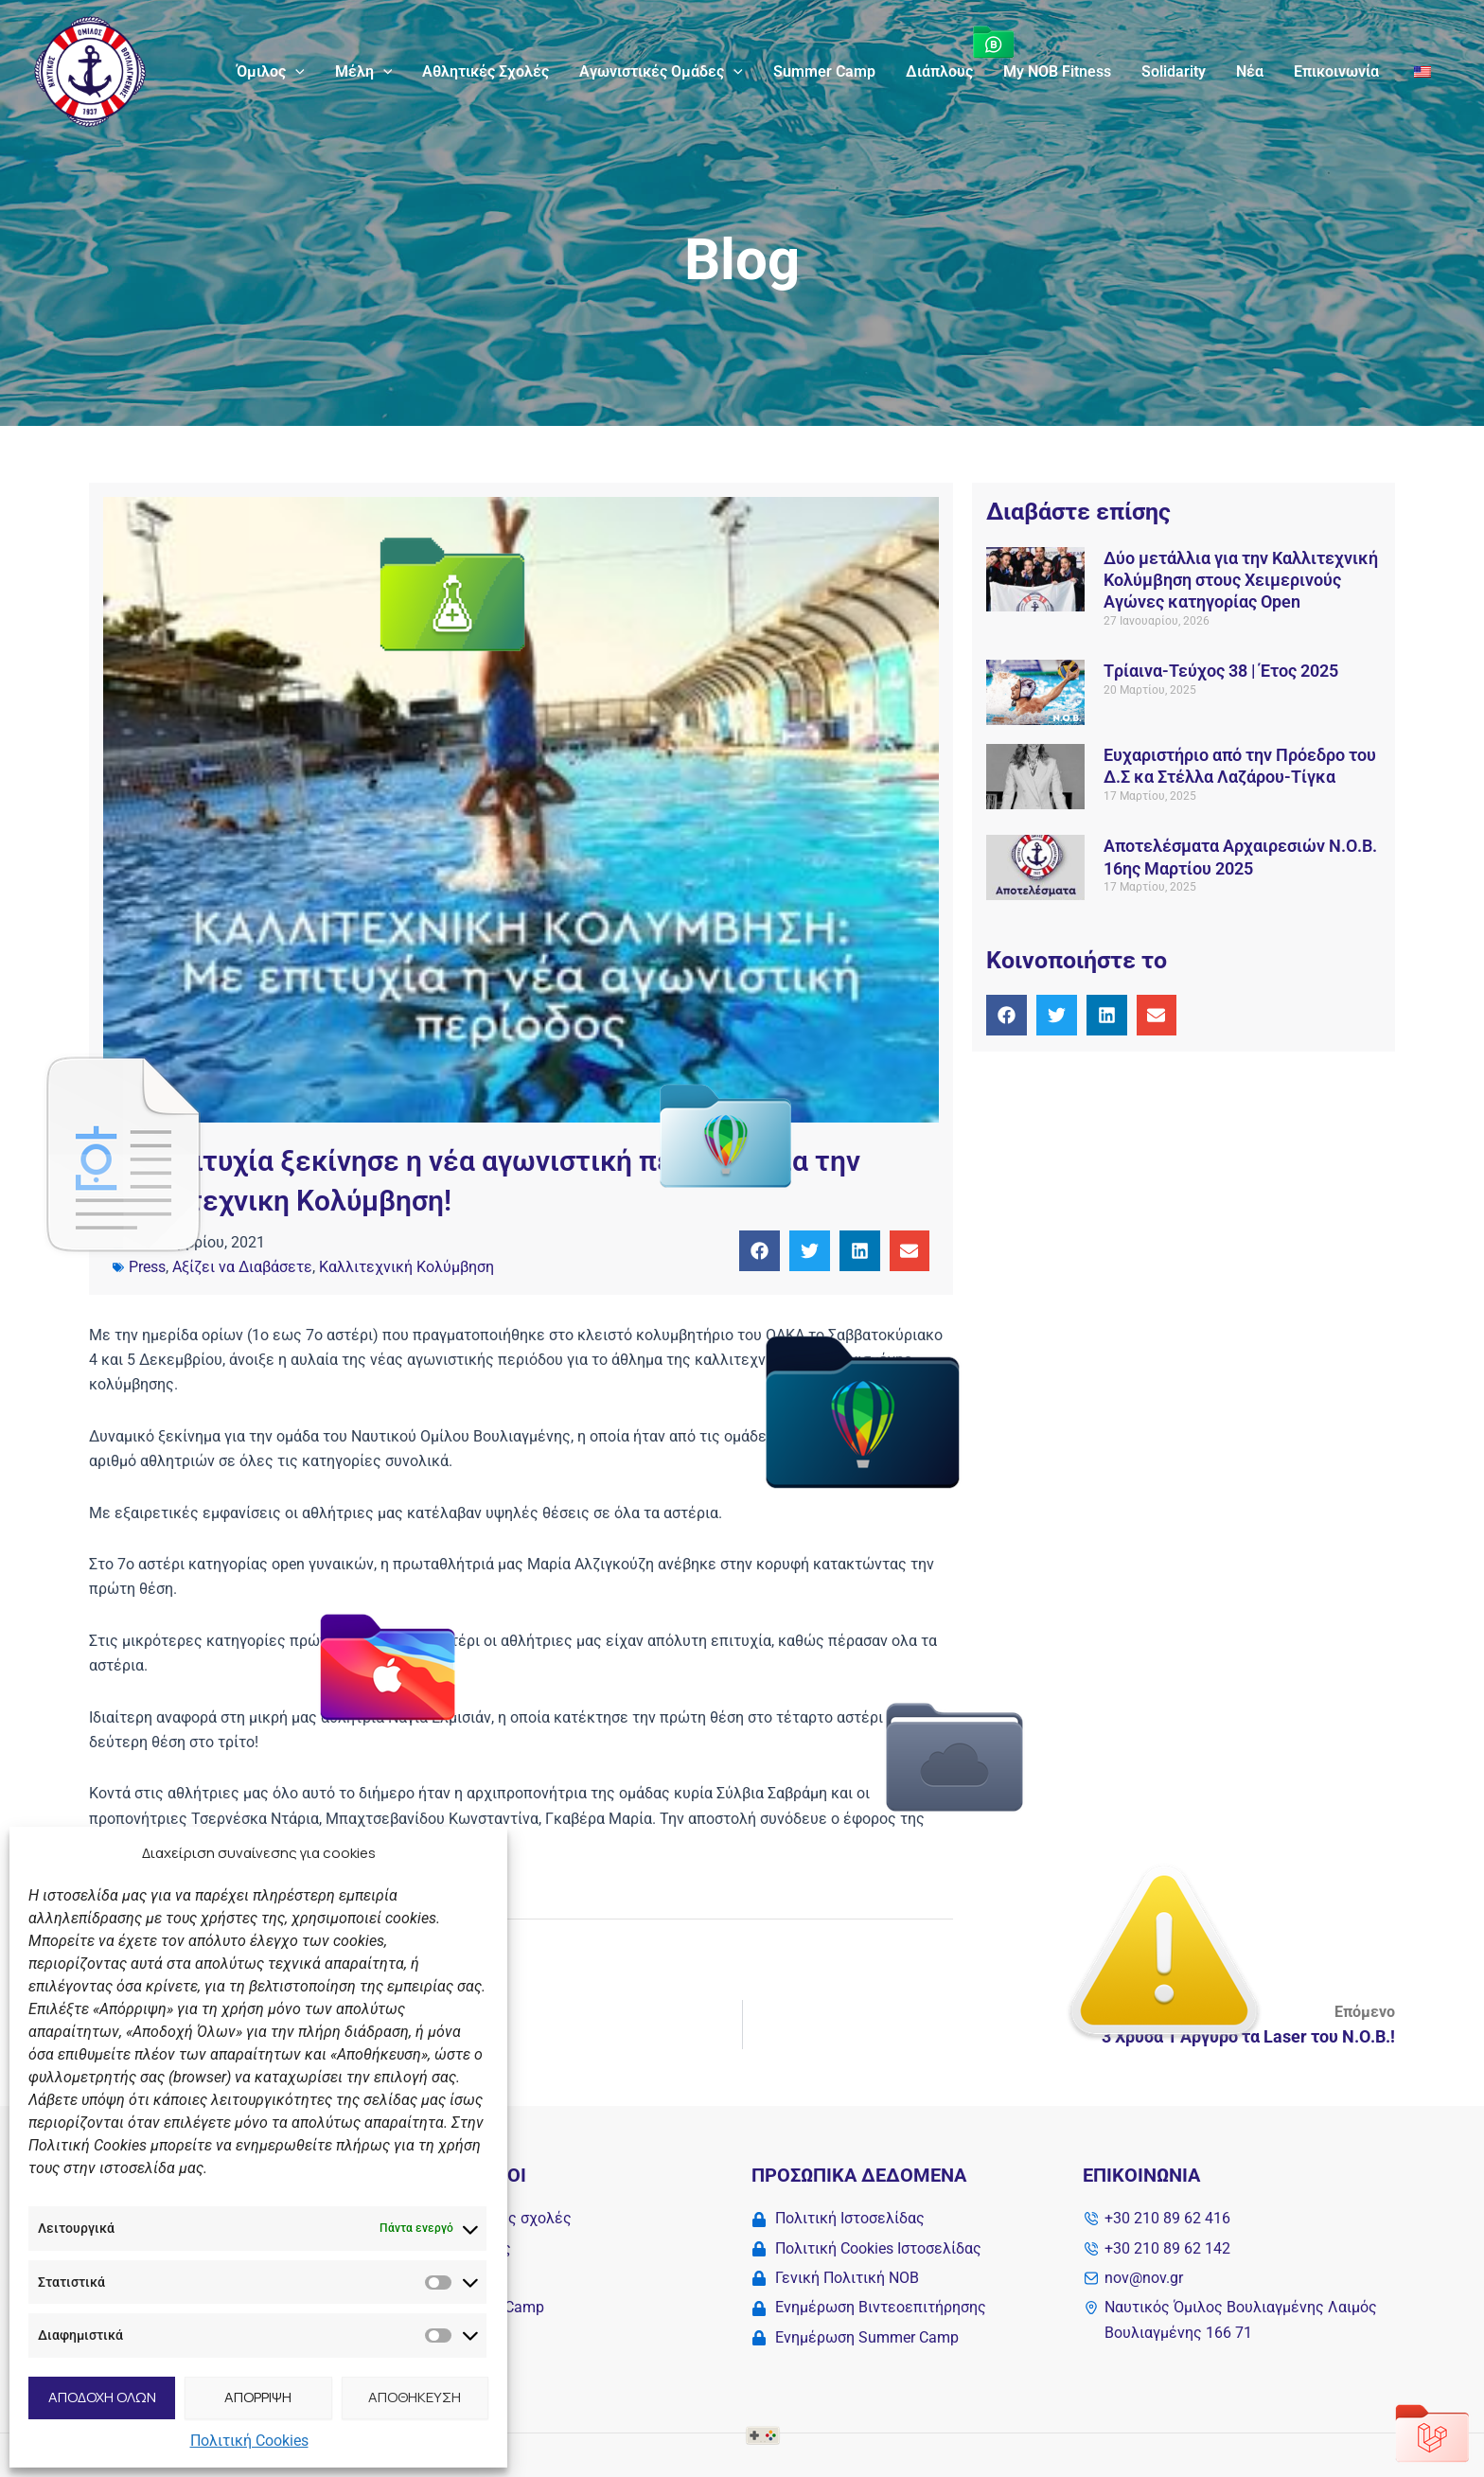 This screenshot has height=2477, width=1484. I want to click on indicates a connected game controller, so click(763, 2435).